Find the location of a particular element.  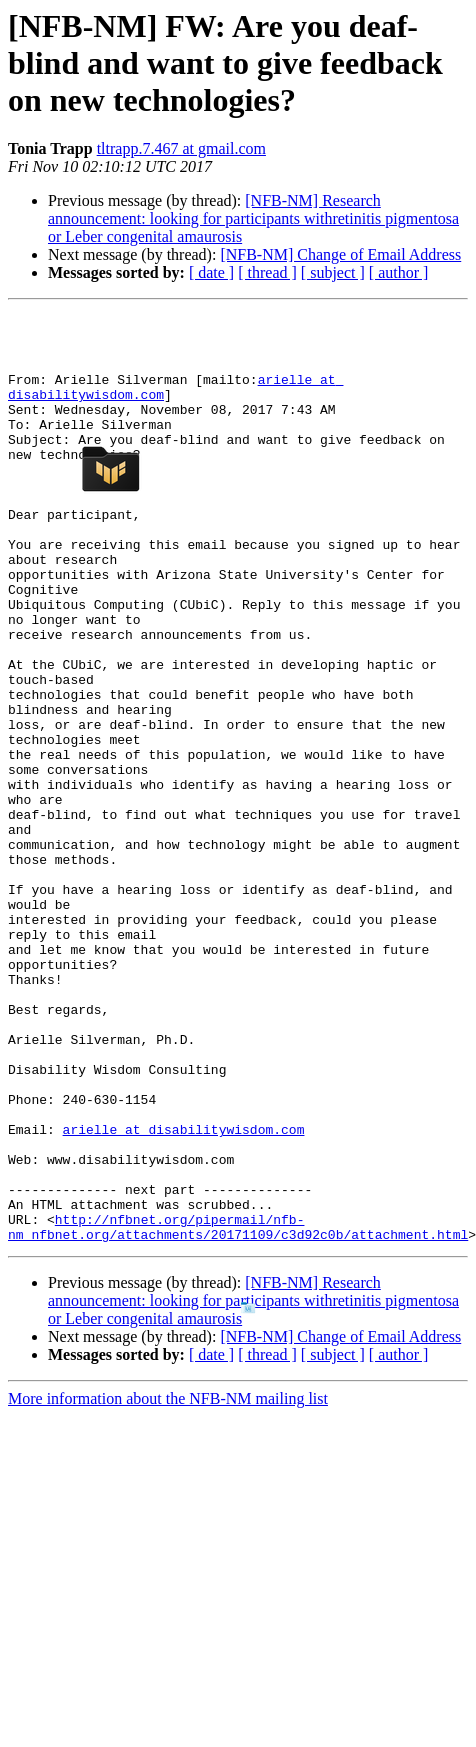

folder for ASUS TUF gaming files or applications is located at coordinates (110, 470).